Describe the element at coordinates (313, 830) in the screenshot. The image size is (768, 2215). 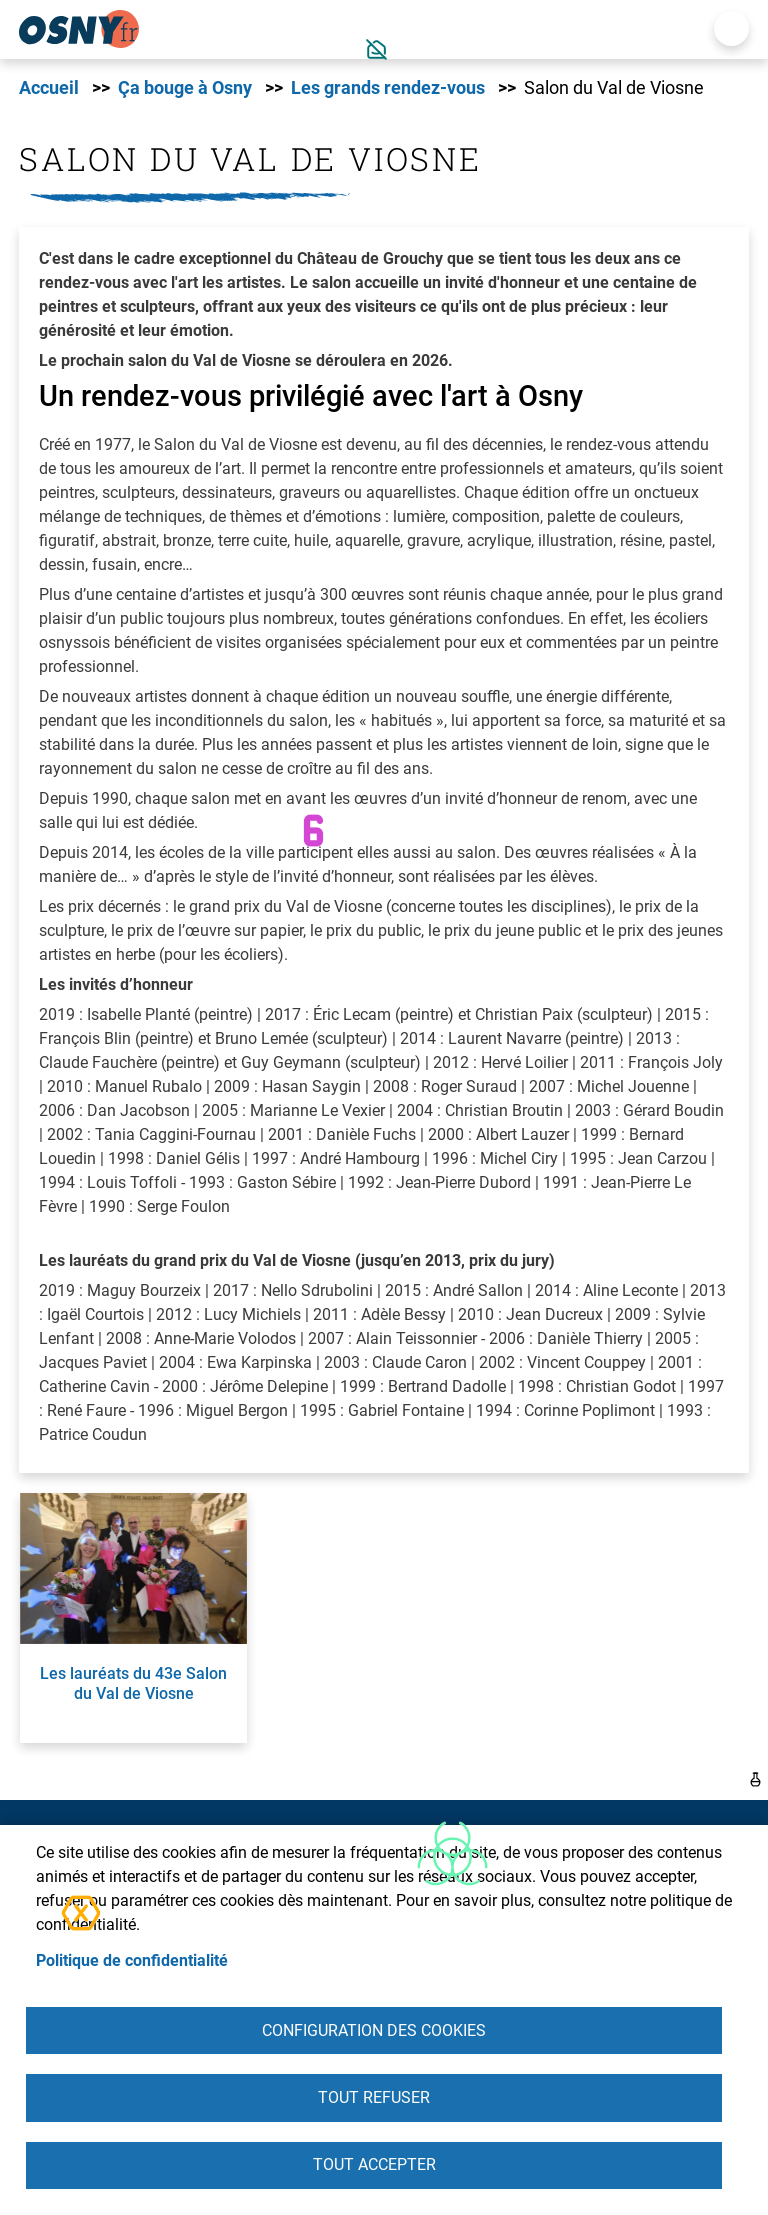
I see `indicates item number 6 in a list or sequence` at that location.